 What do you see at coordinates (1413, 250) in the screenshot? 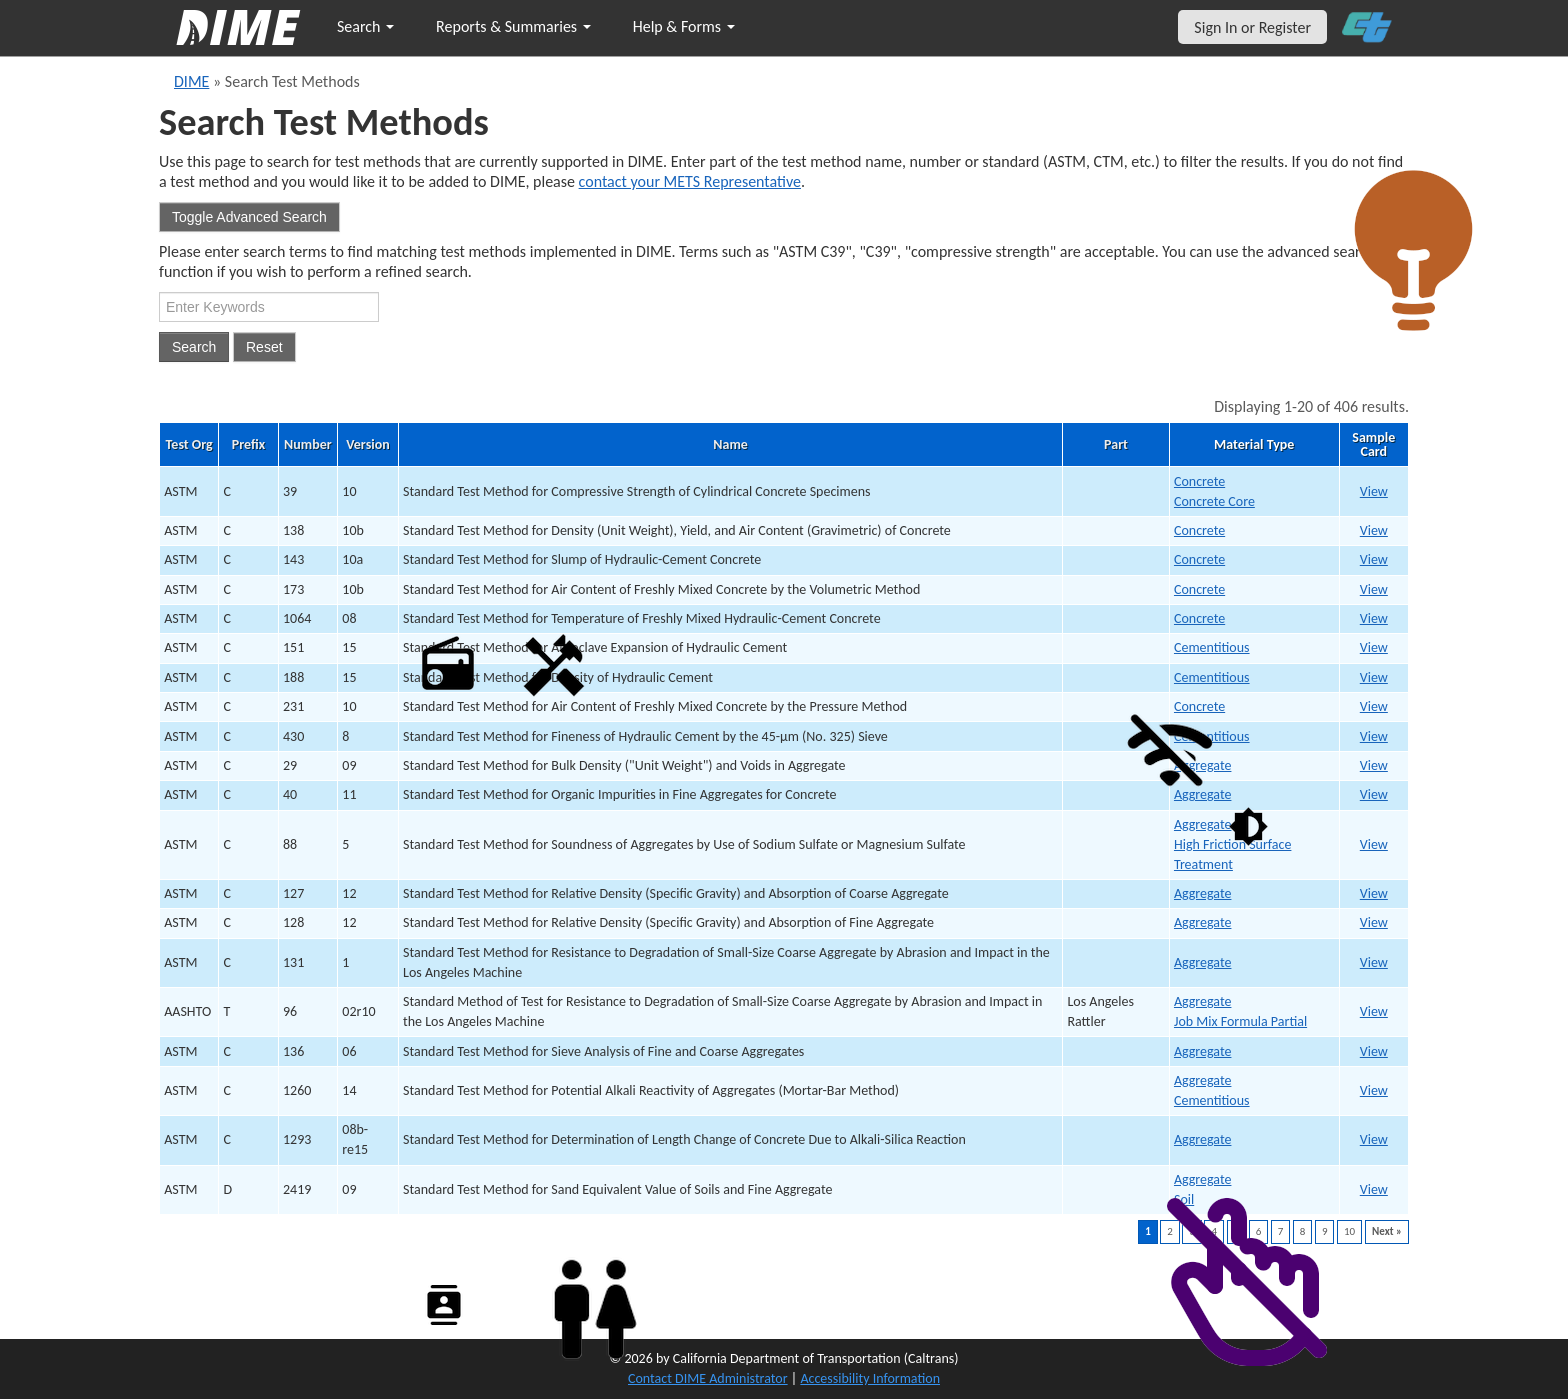
I see `view tips or suggestions` at bounding box center [1413, 250].